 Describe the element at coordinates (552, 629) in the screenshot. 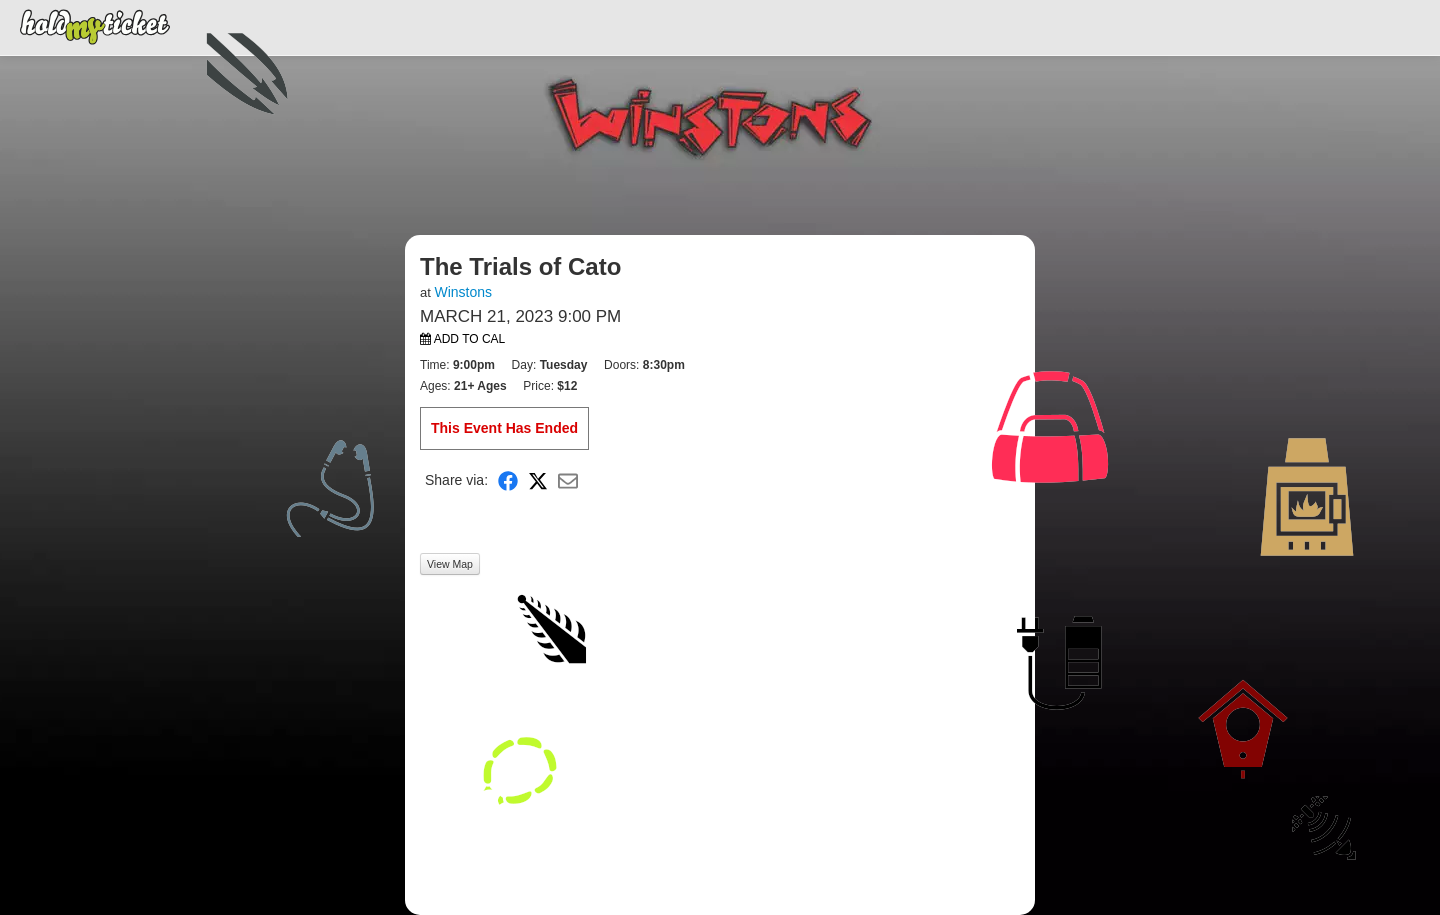

I see `activate beam or energy attack` at that location.